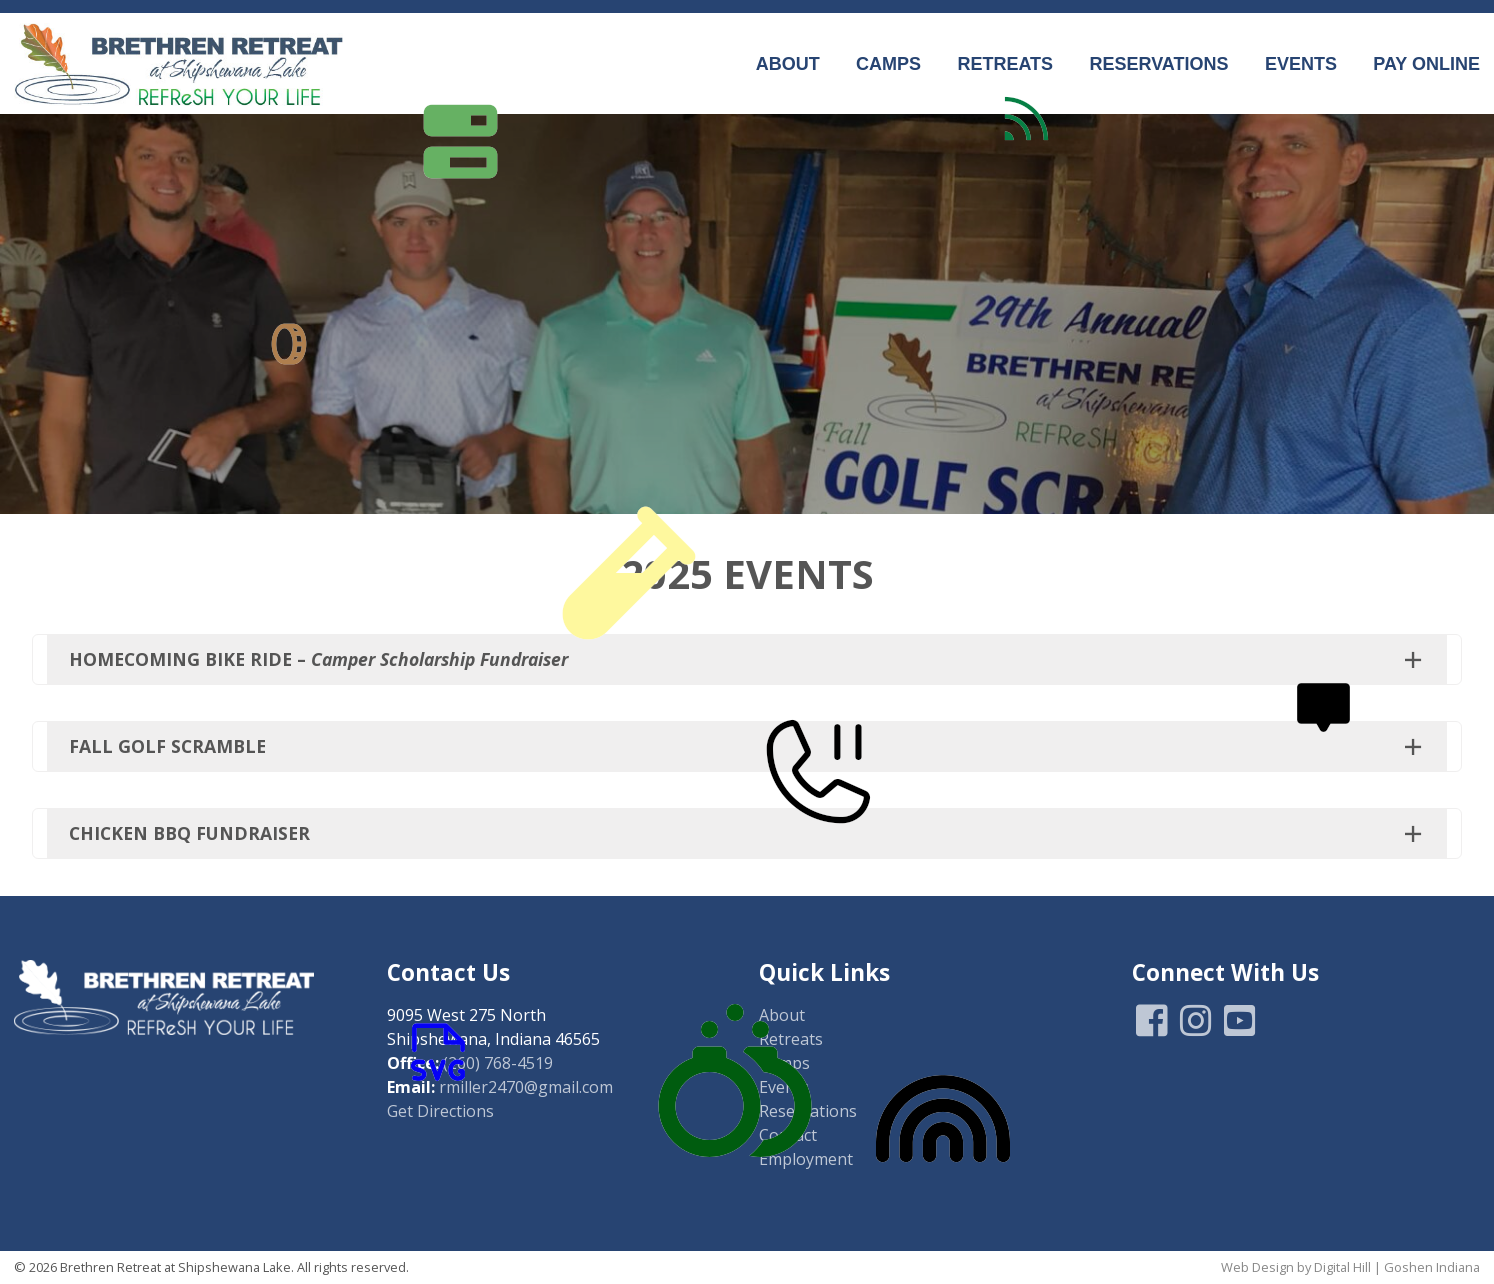 This screenshot has height=1284, width=1494. What do you see at coordinates (438, 1054) in the screenshot?
I see `open an SVG file` at bounding box center [438, 1054].